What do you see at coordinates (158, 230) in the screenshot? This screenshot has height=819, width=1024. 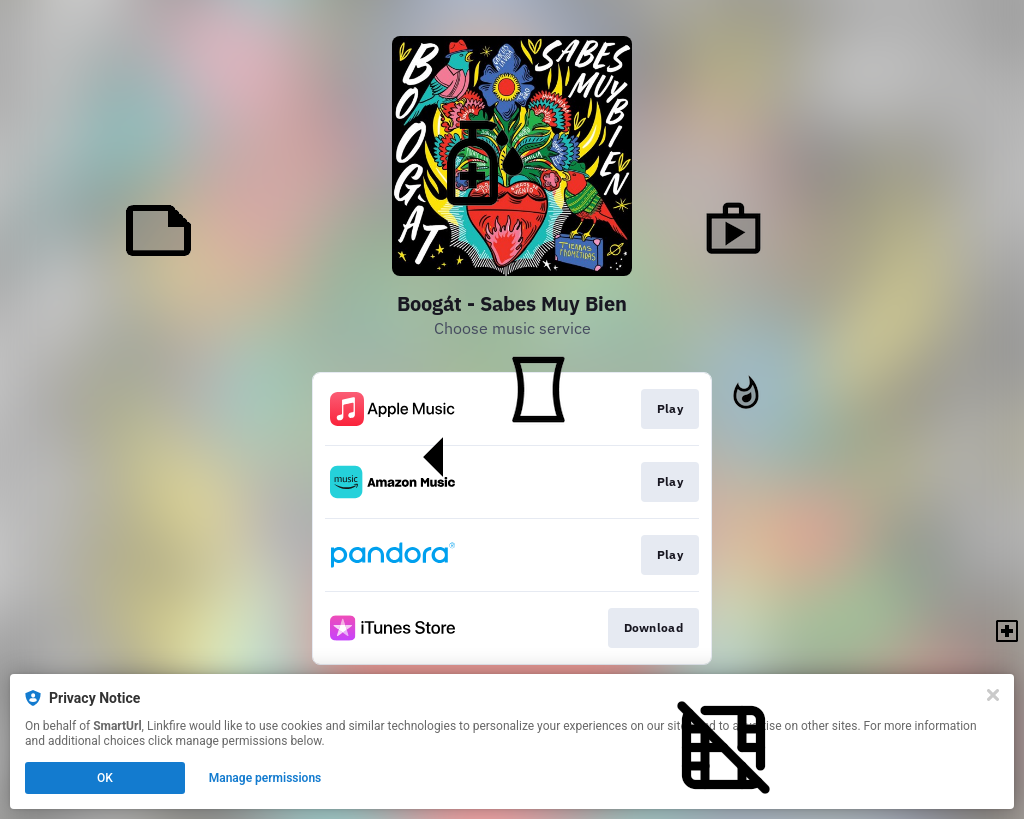 I see `create a new note` at bounding box center [158, 230].